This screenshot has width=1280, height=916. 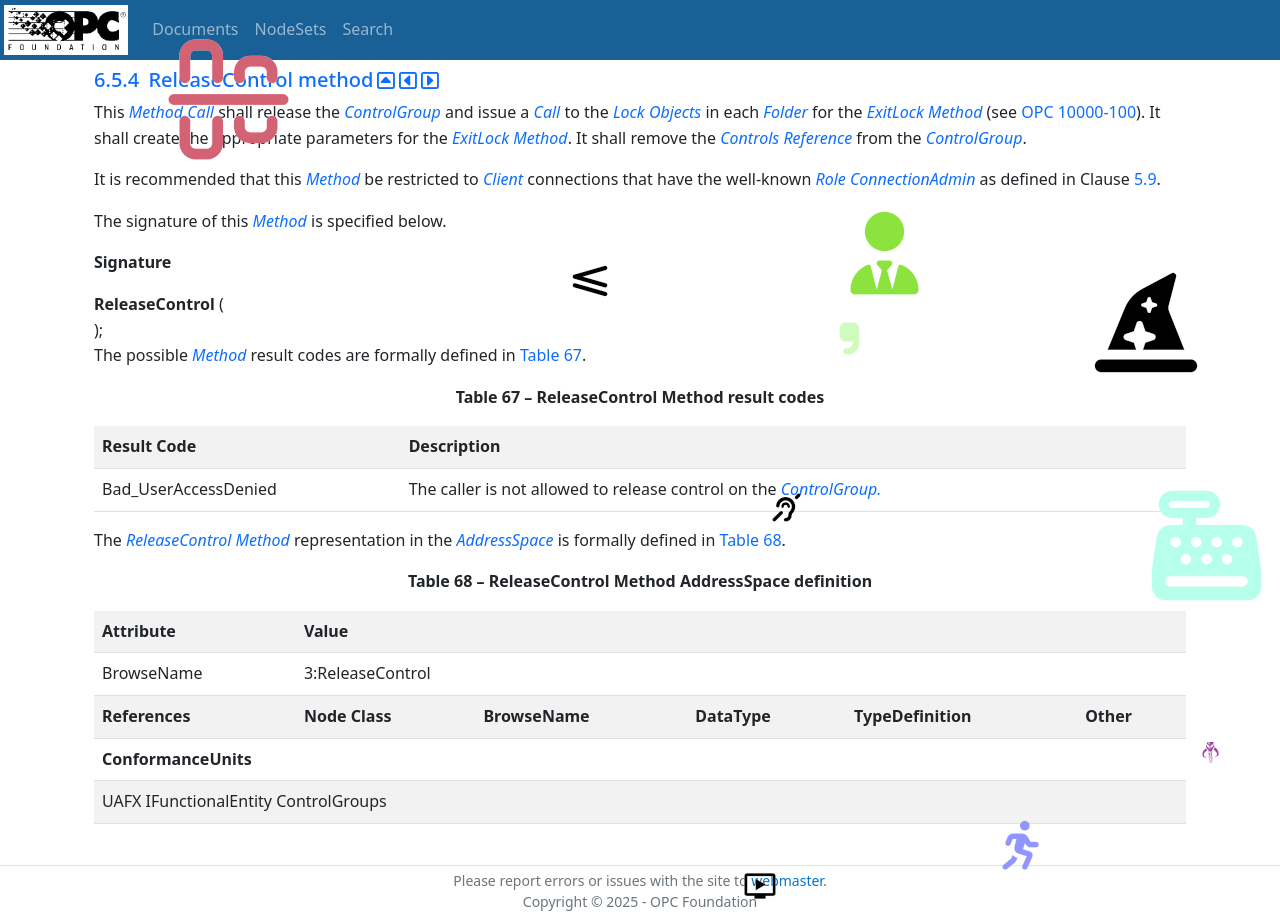 I want to click on the mandalorian logo from star wars, so click(x=1210, y=752).